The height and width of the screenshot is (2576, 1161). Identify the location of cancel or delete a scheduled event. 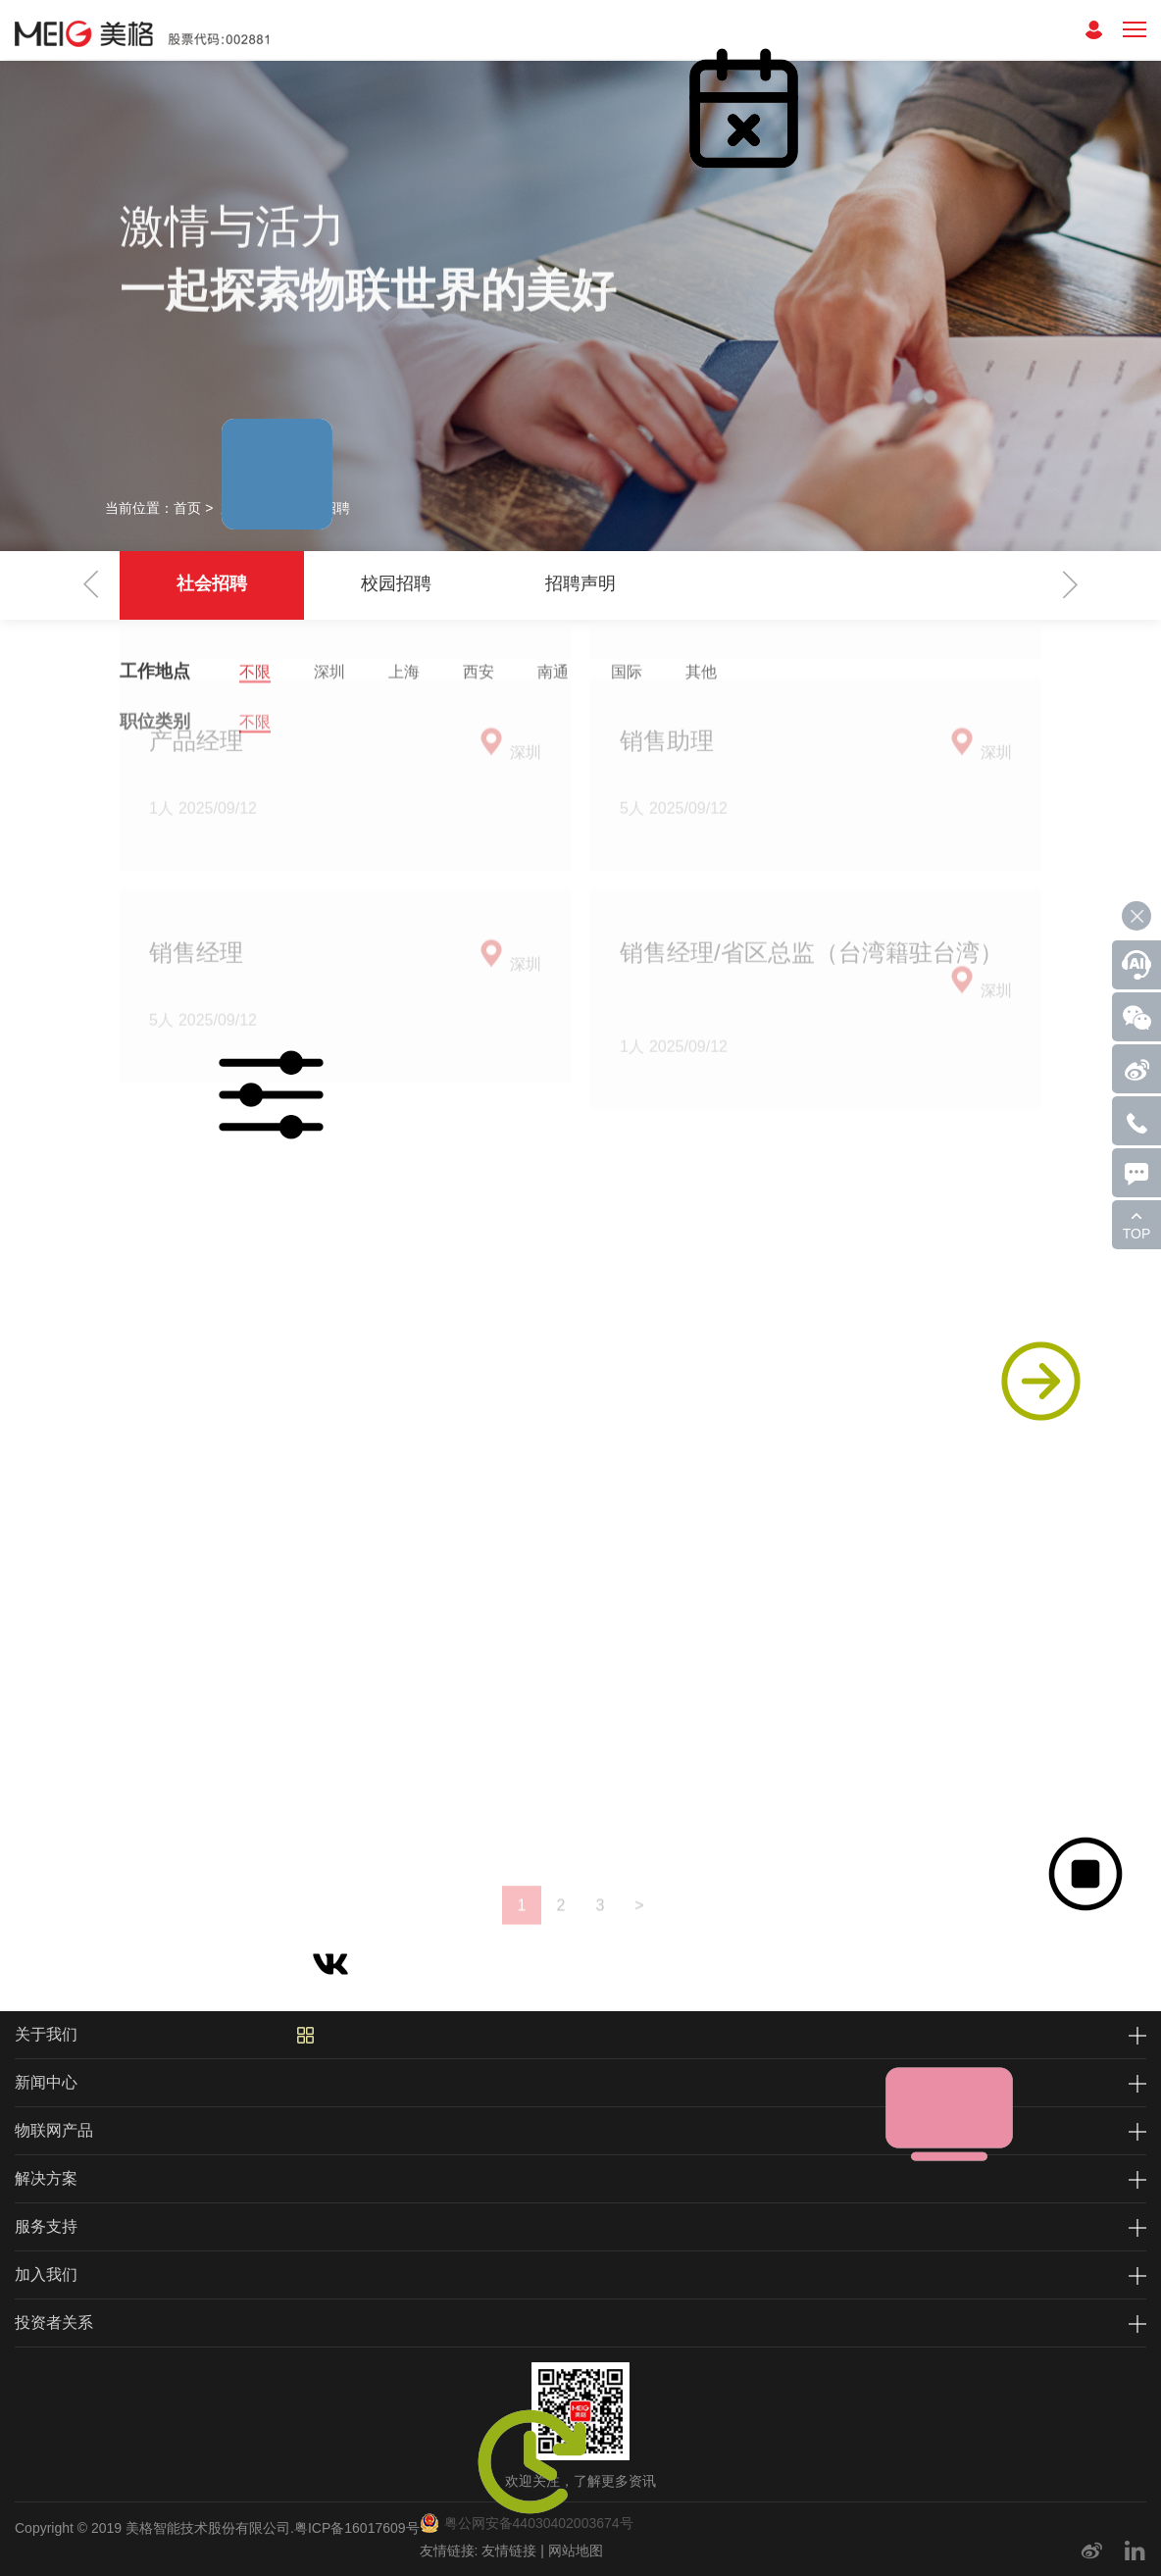
(743, 108).